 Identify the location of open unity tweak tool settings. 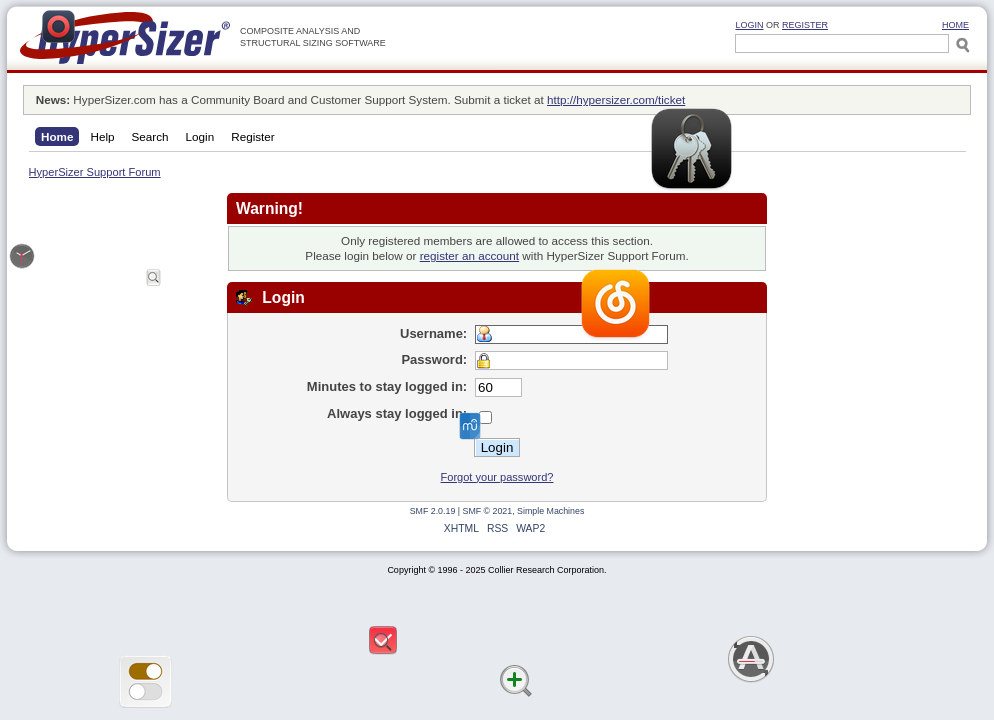
(145, 681).